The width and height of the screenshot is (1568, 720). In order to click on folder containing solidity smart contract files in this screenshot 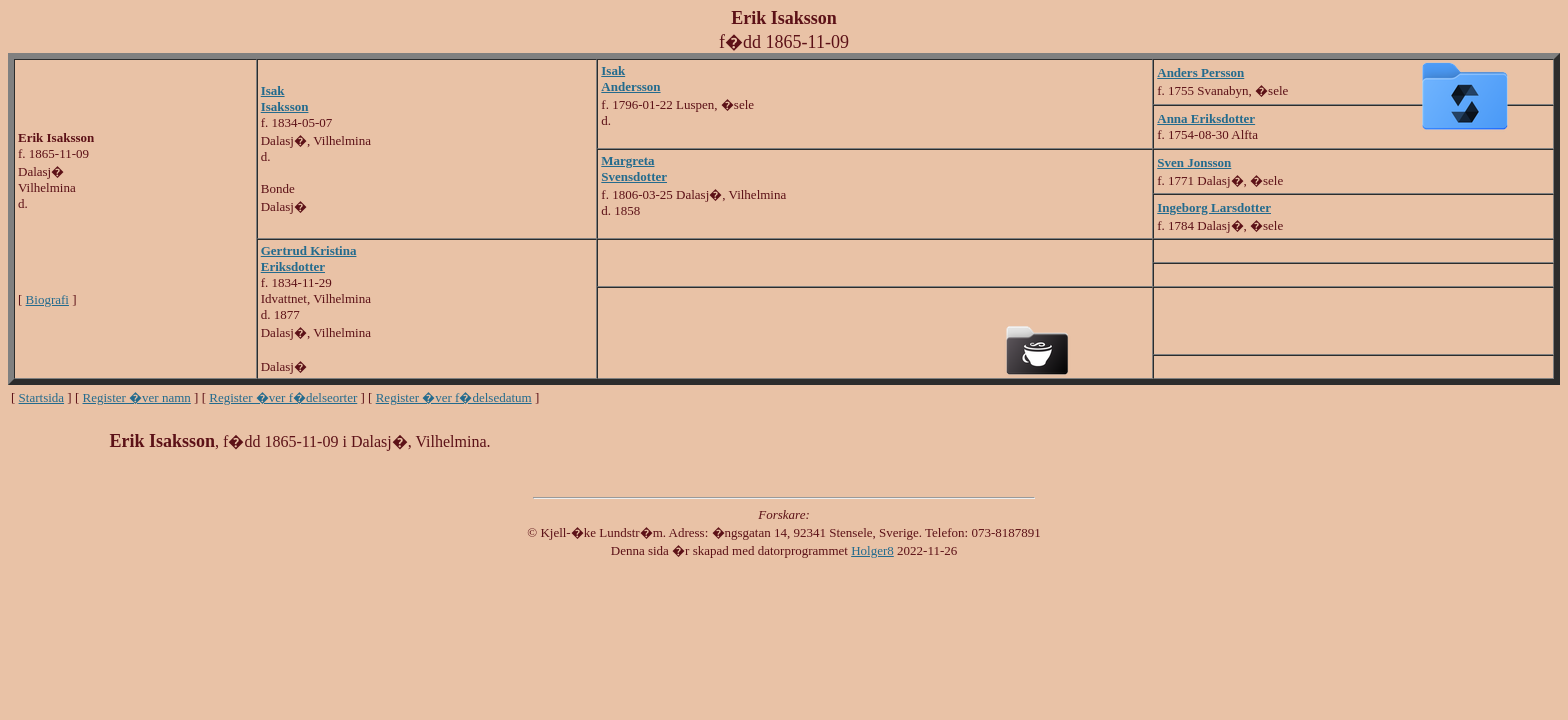, I will do `click(1464, 98)`.